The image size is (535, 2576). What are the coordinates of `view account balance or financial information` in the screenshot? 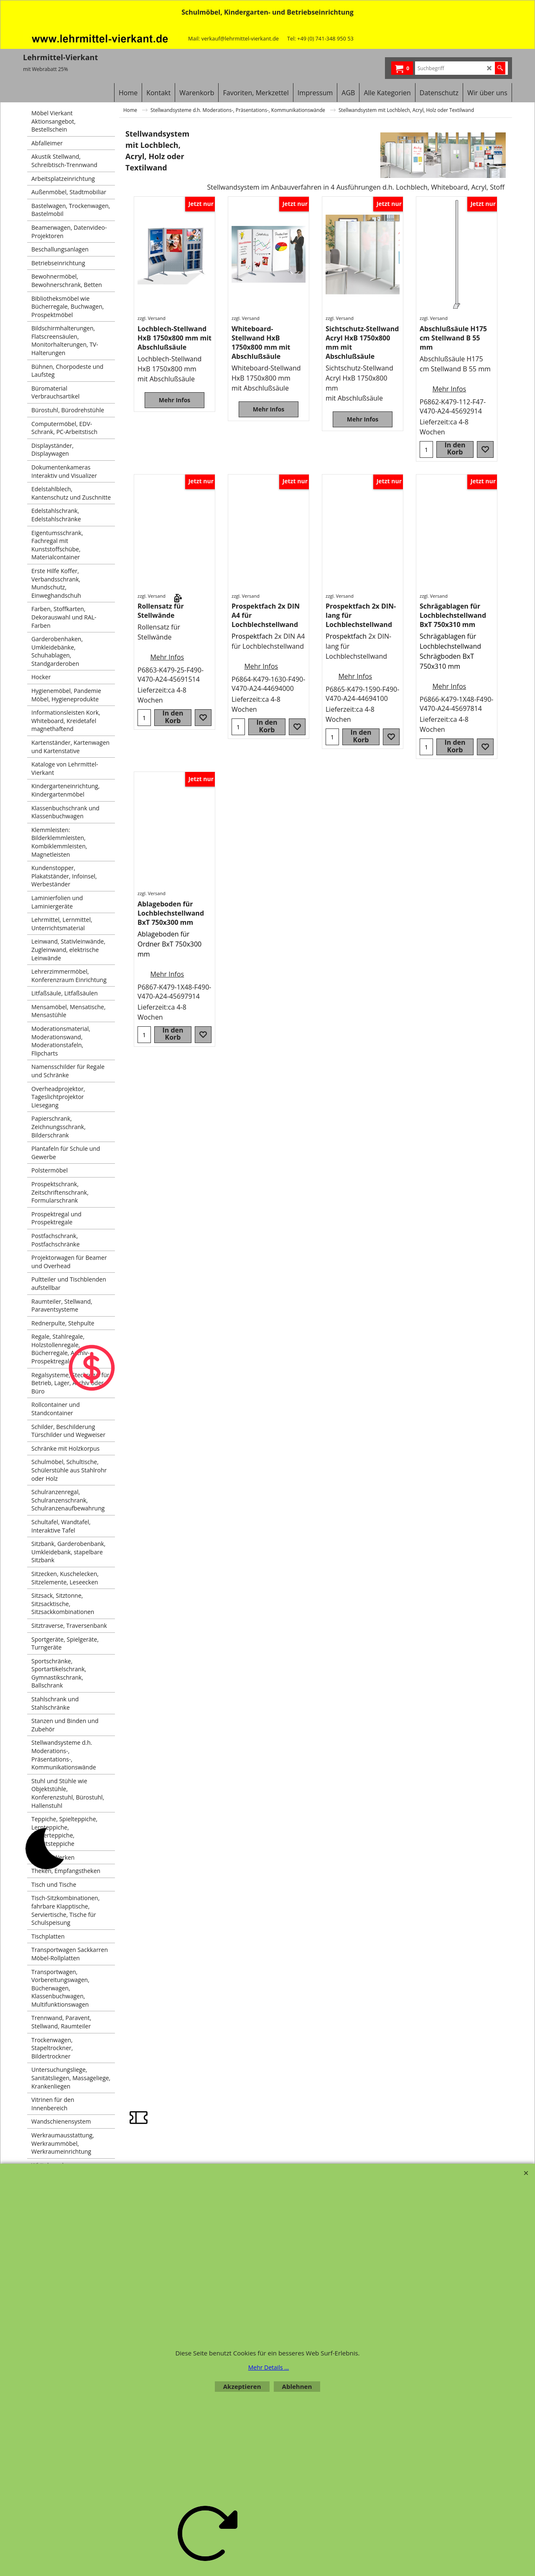 It's located at (92, 1368).